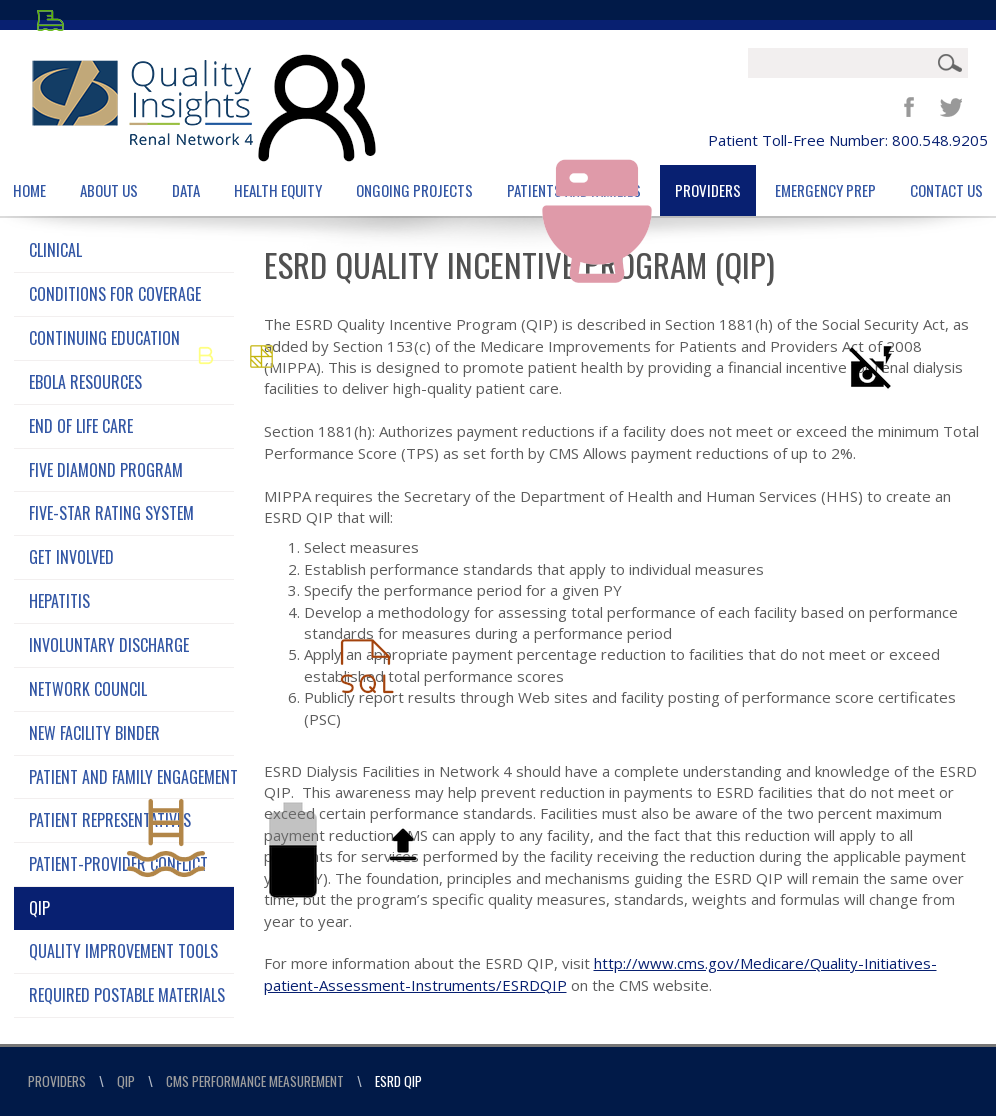 The height and width of the screenshot is (1116, 996). I want to click on apply bold formatting to selected text, so click(205, 355).